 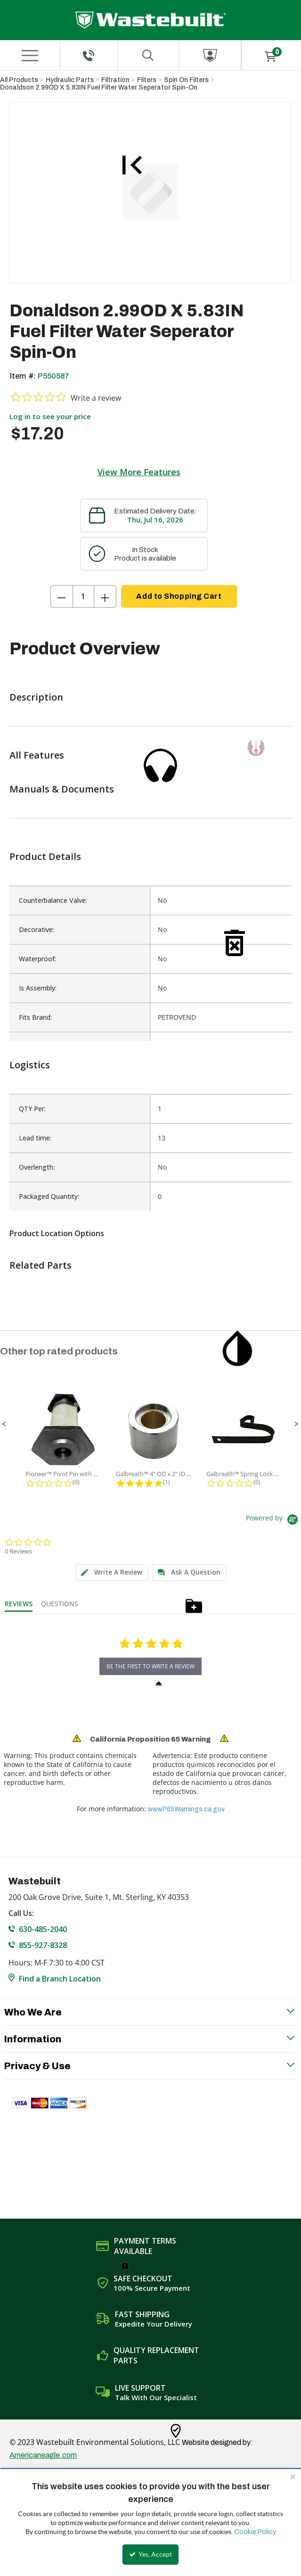 What do you see at coordinates (256, 748) in the screenshot?
I see `indicates Jedi Order affiliation or Star Wars themed content` at bounding box center [256, 748].